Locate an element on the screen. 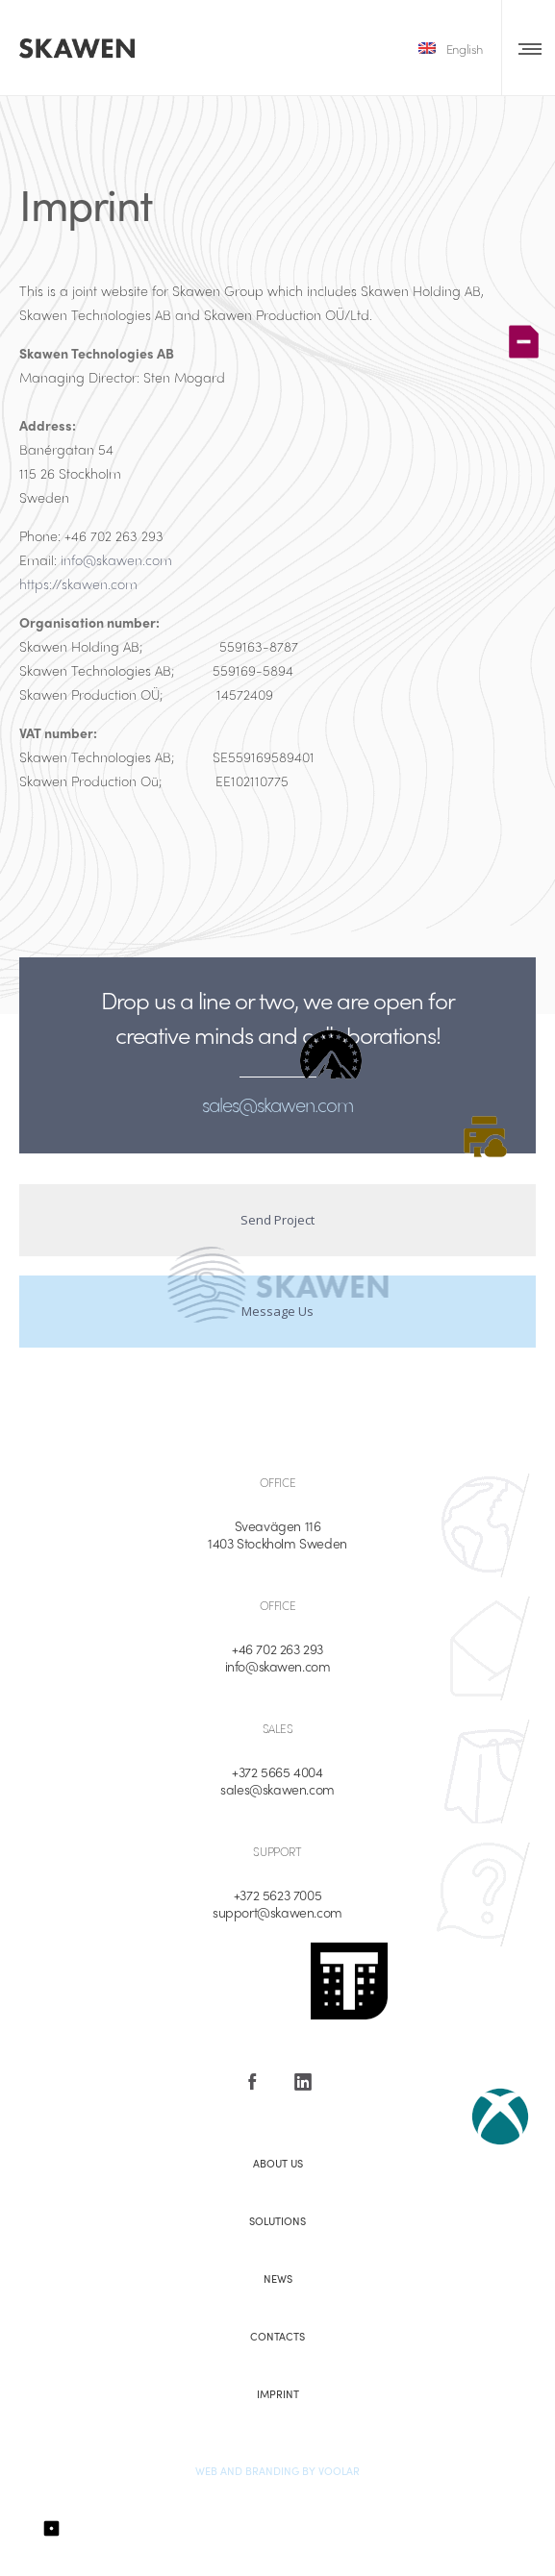  open the Paramount+ streaming app is located at coordinates (331, 1054).